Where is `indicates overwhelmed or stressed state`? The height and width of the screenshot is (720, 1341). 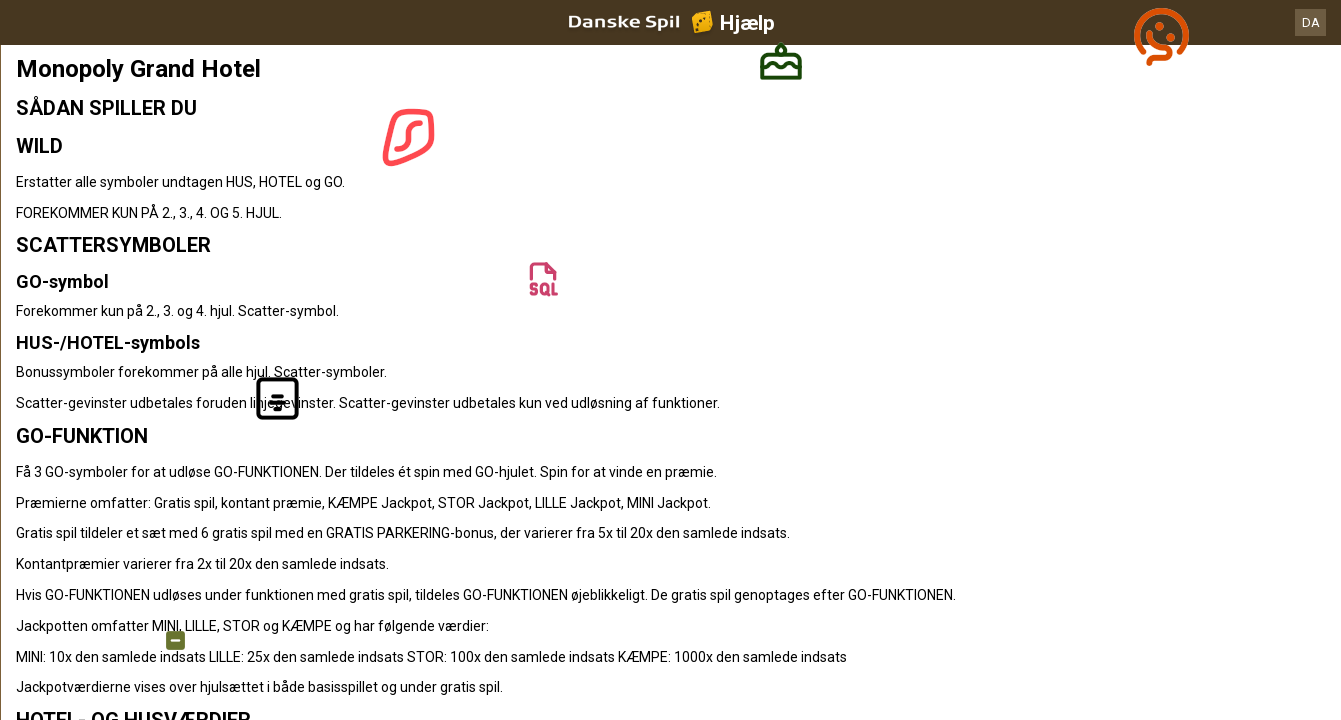
indicates overwhelmed or stressed state is located at coordinates (1161, 35).